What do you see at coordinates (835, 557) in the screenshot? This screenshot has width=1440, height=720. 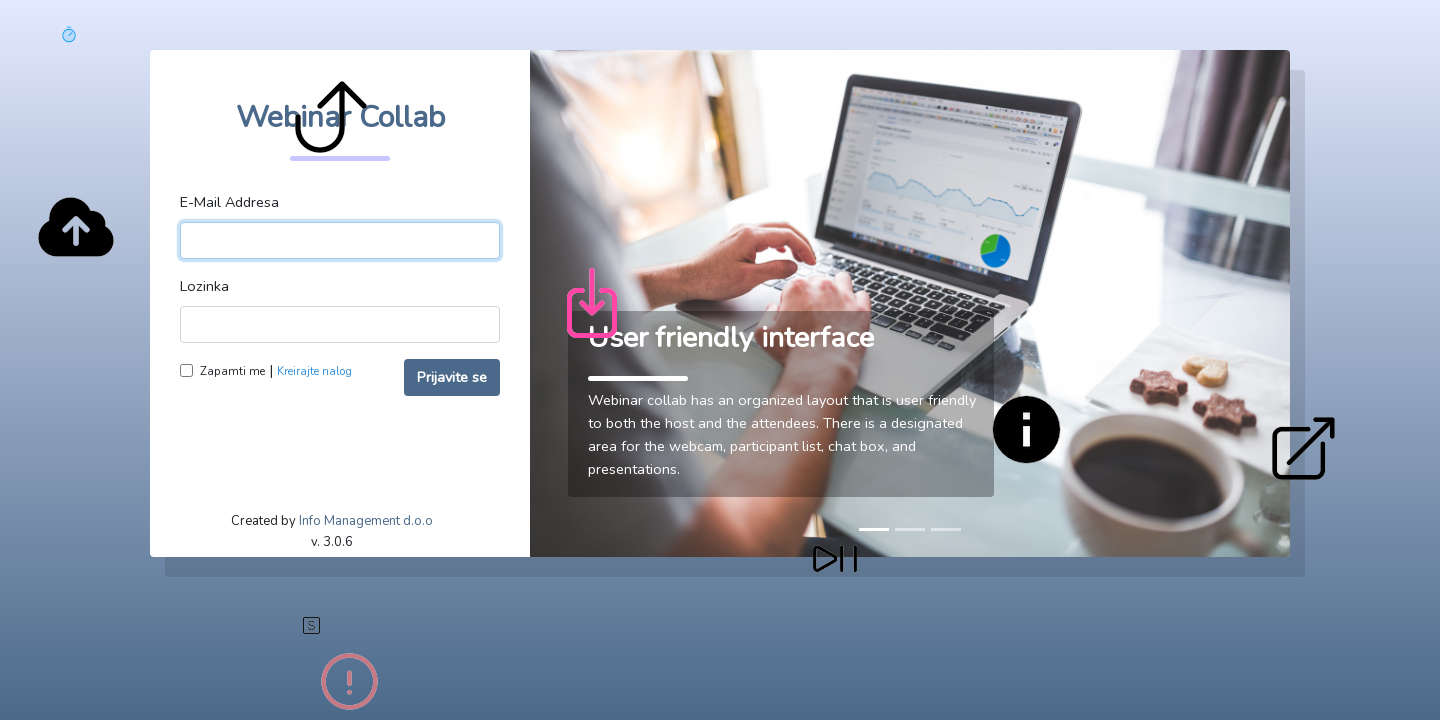 I see `toggle between play and pause for media playback` at bounding box center [835, 557].